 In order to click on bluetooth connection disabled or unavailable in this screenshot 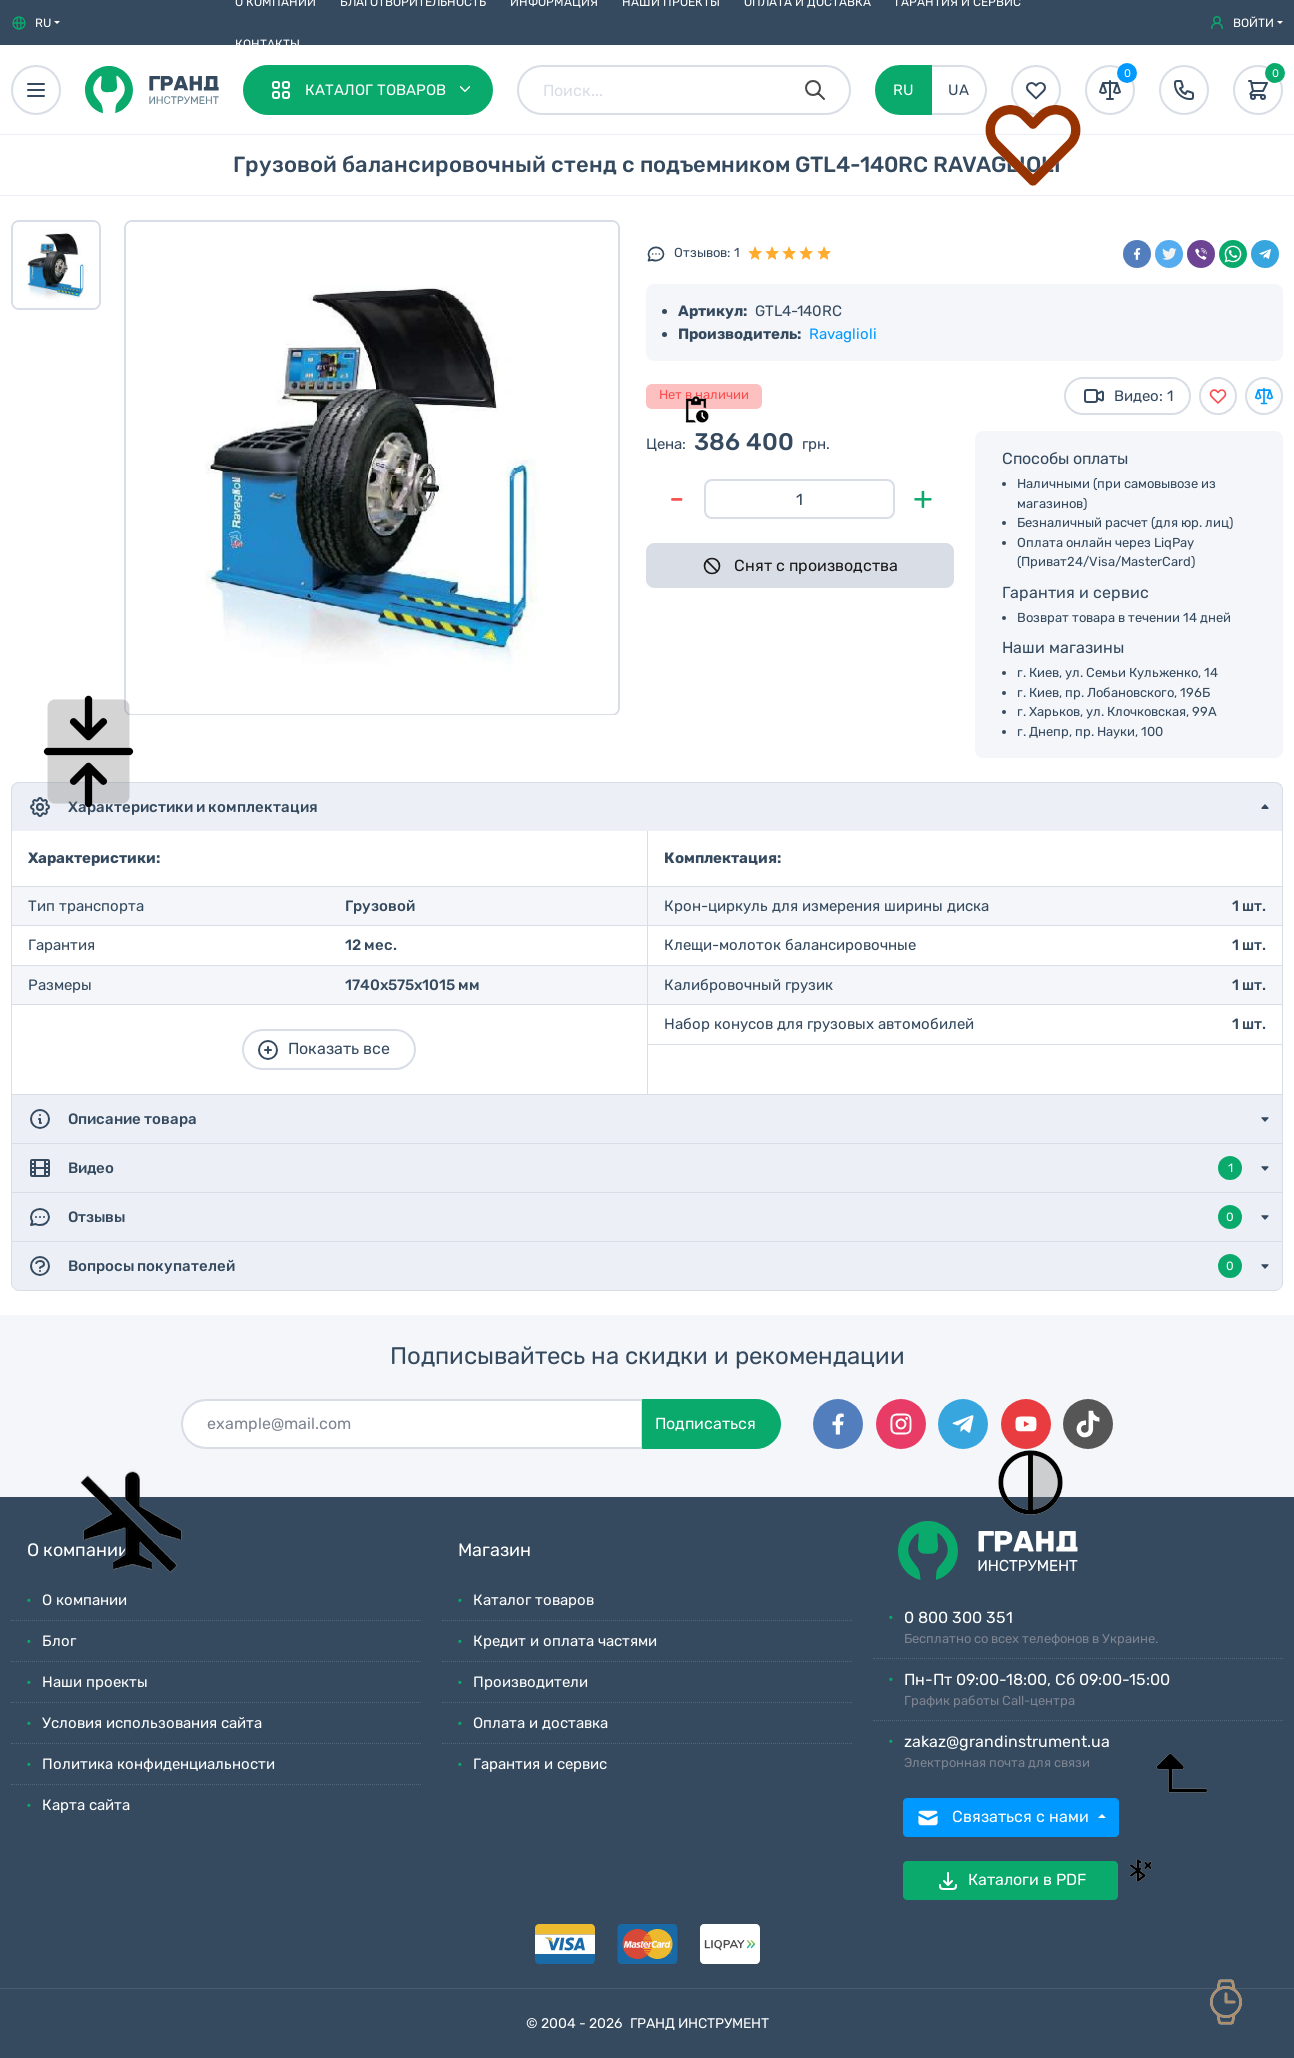, I will do `click(1139, 1870)`.